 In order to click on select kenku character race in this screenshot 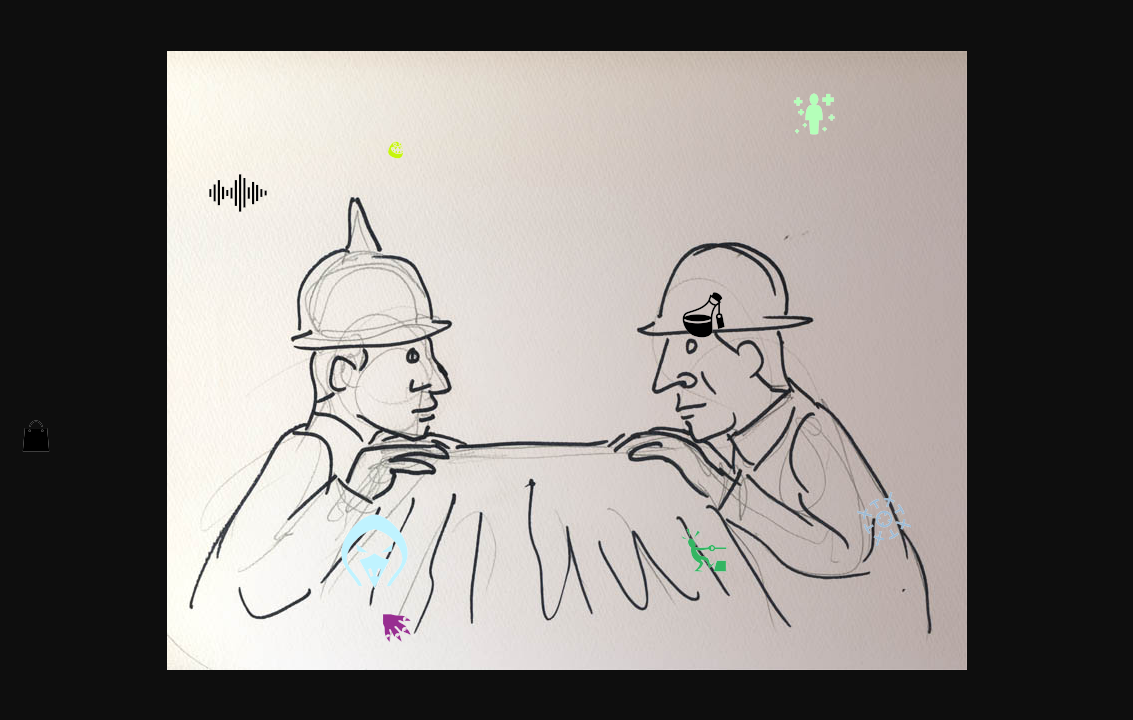, I will do `click(374, 551)`.